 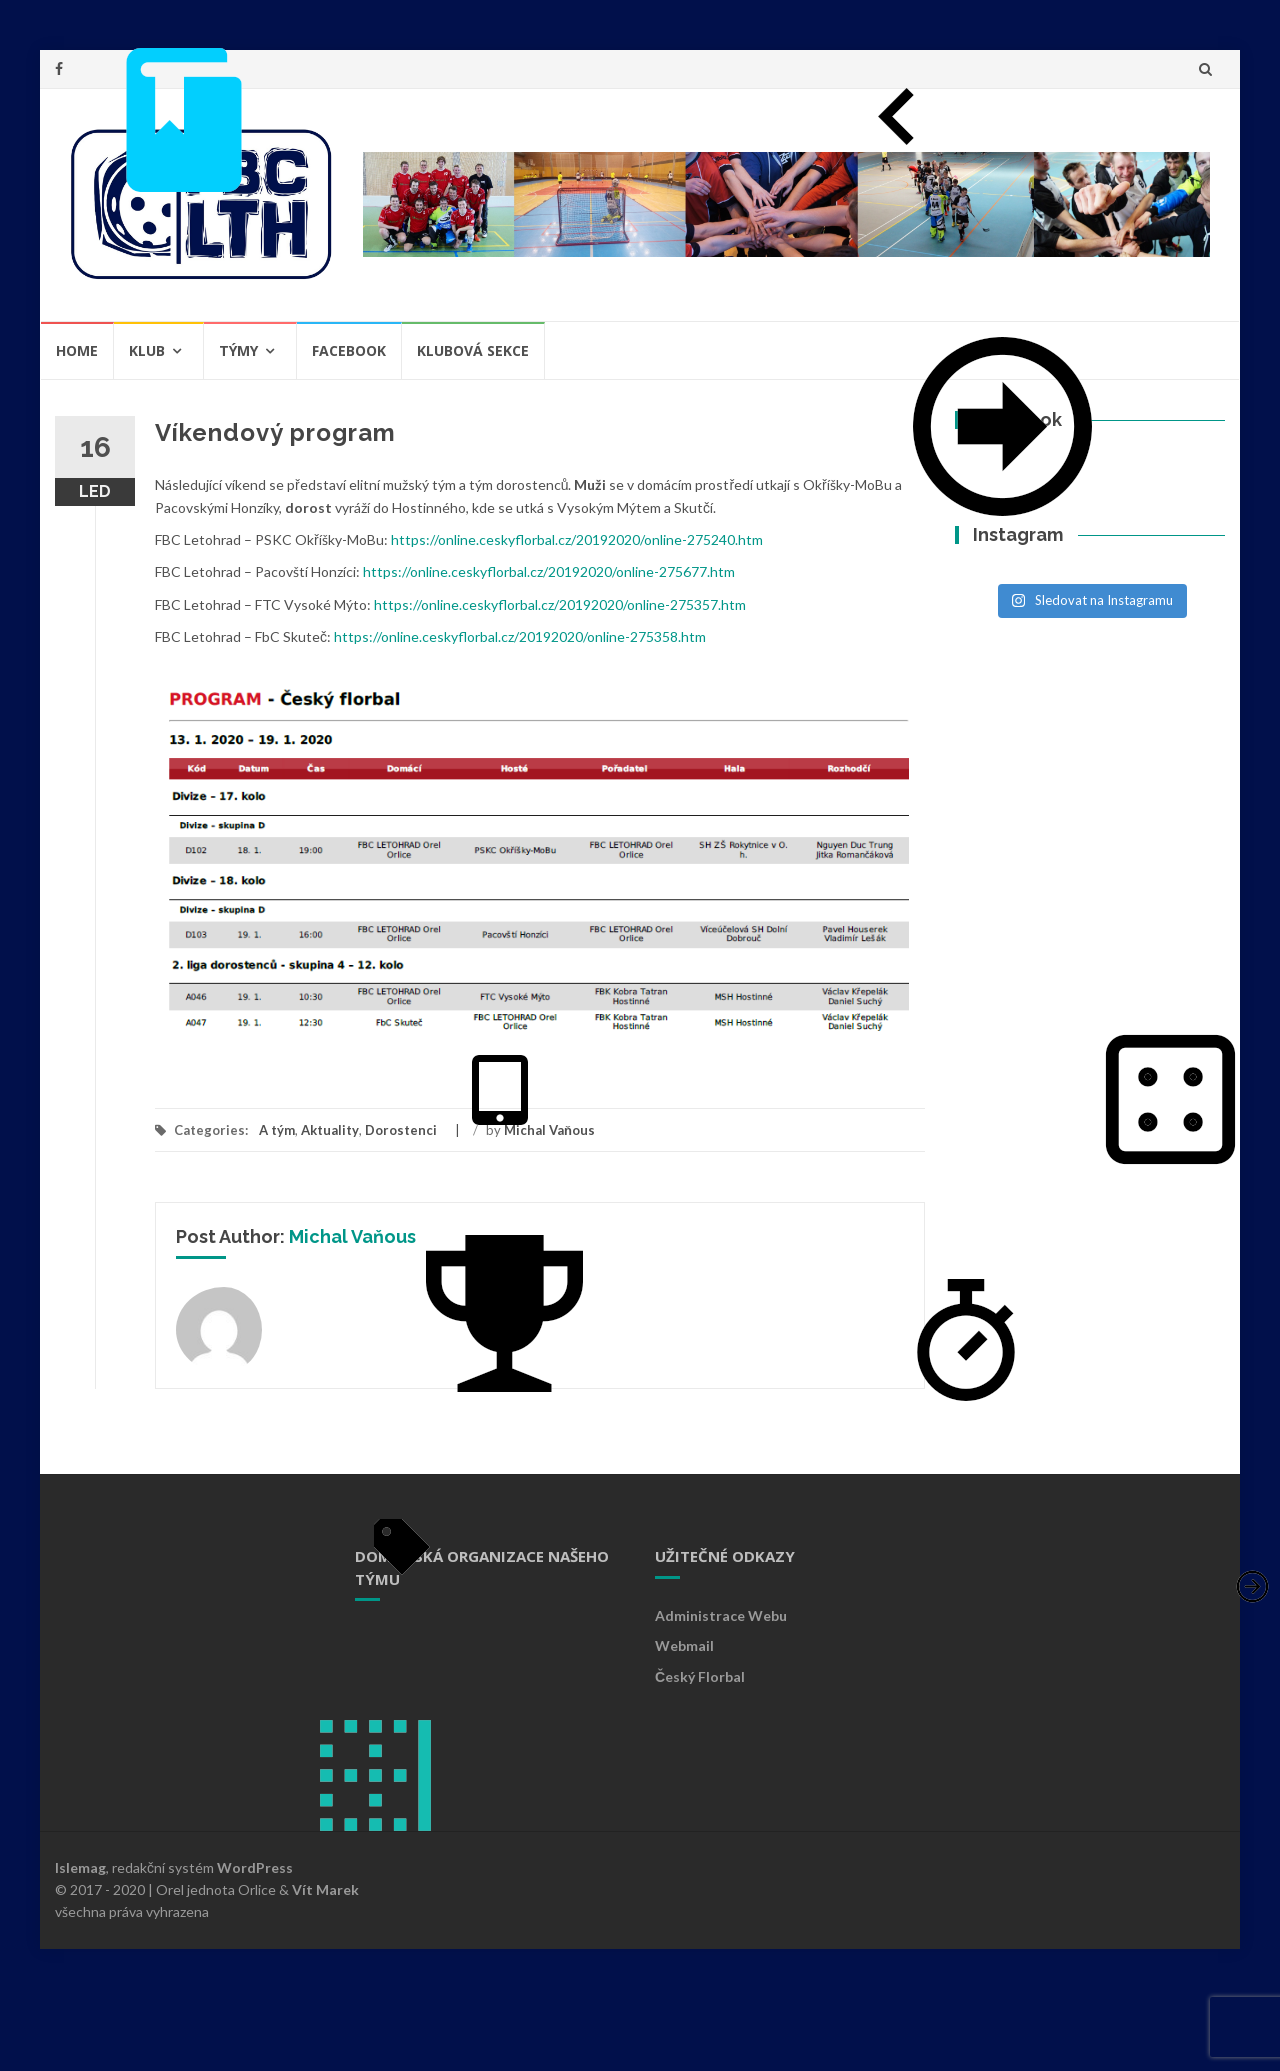 What do you see at coordinates (1252, 1586) in the screenshot?
I see `proceed to the next step` at bounding box center [1252, 1586].